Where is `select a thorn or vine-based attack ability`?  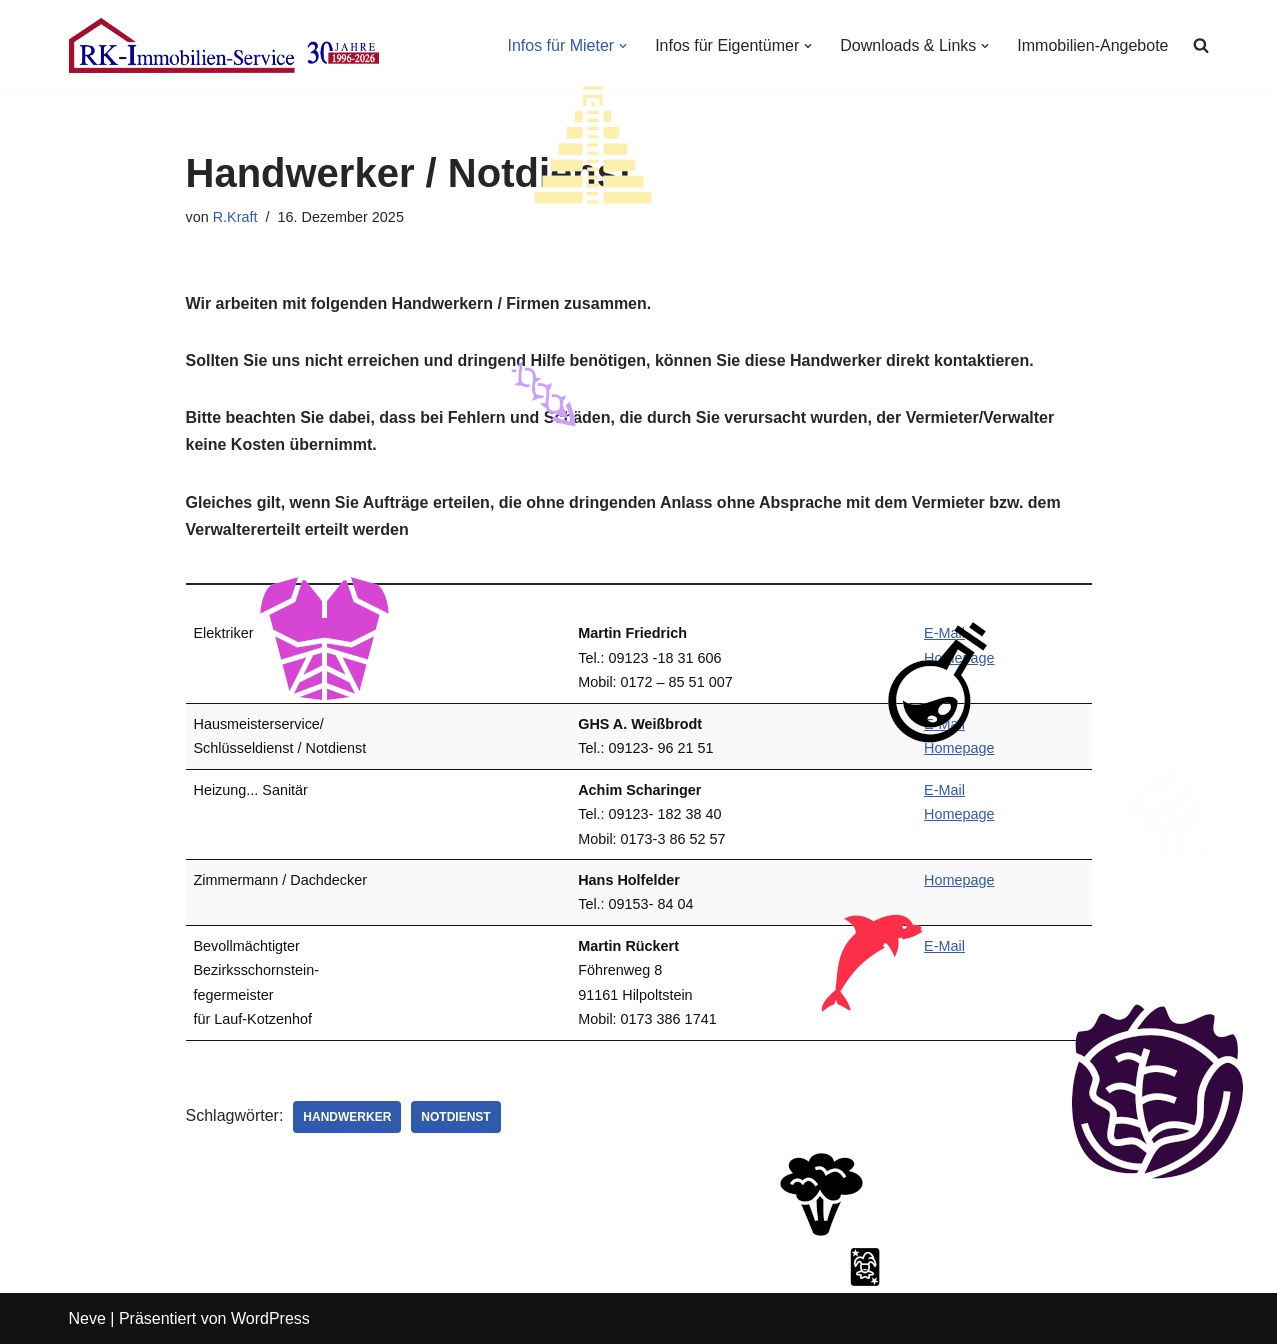
select a thorn or vine-based attack ability is located at coordinates (543, 394).